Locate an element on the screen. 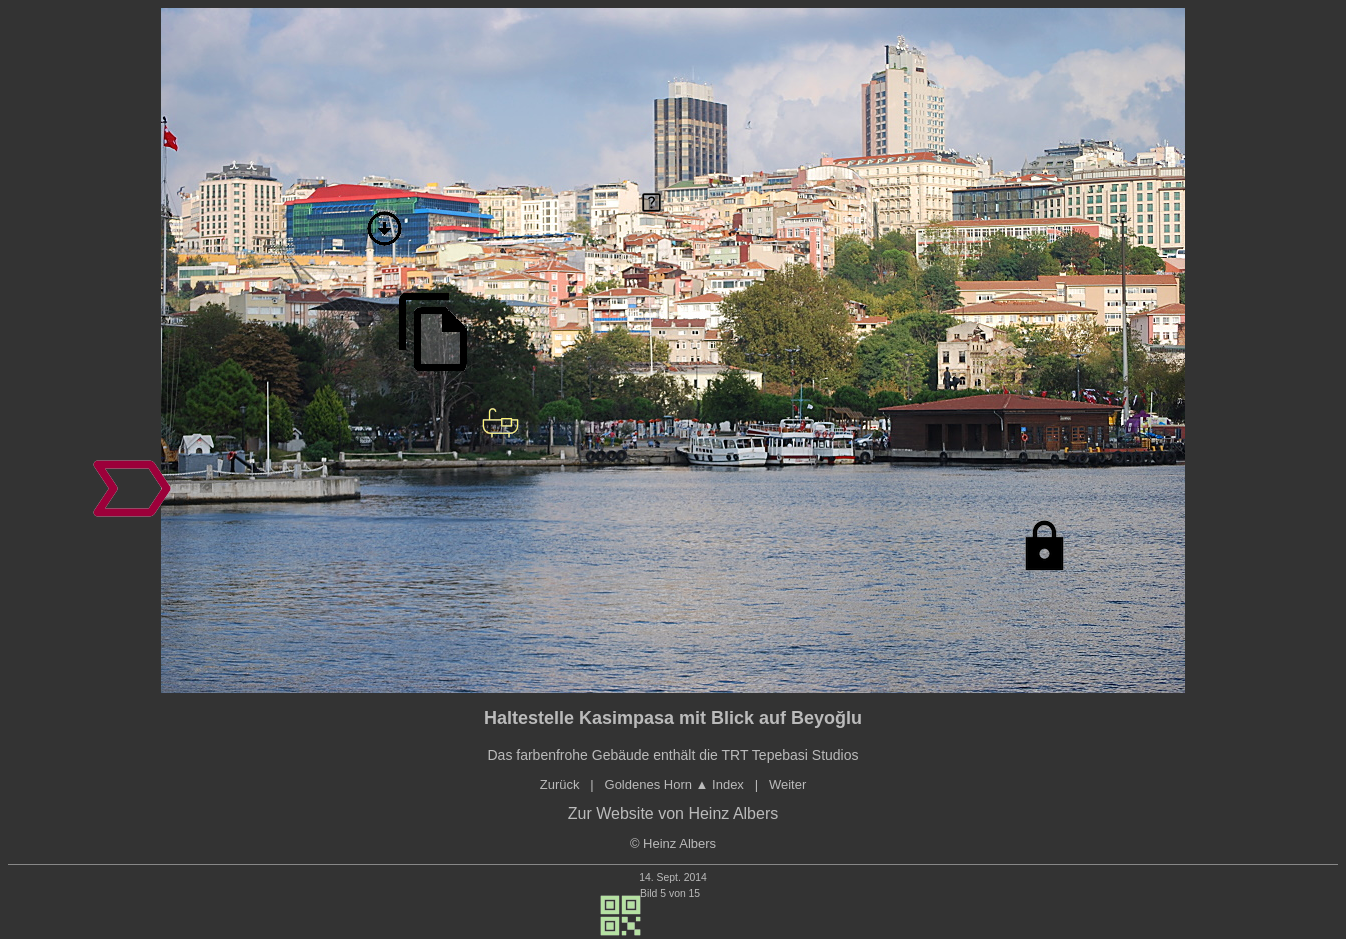 The height and width of the screenshot is (939, 1346). copy file to clipboard is located at coordinates (435, 332).